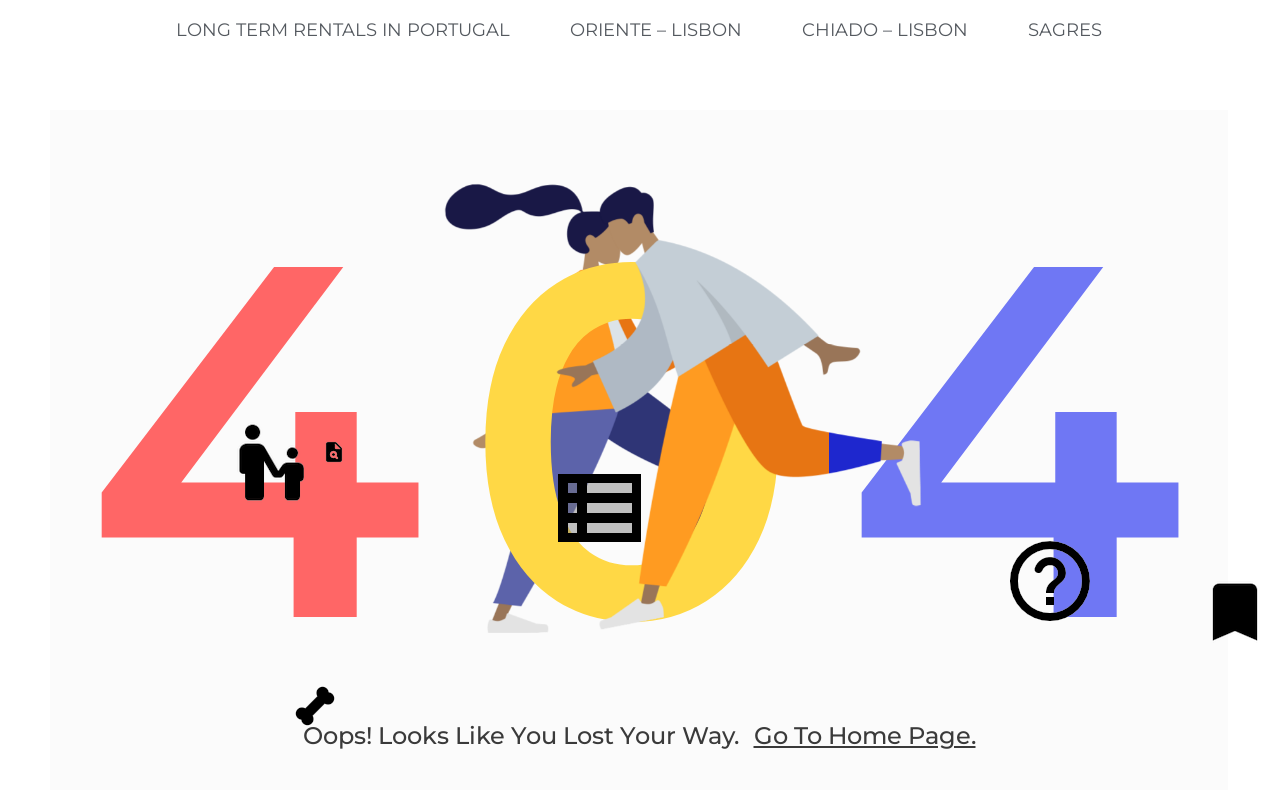 The image size is (1278, 790). What do you see at coordinates (1235, 612) in the screenshot?
I see `save this item for later` at bounding box center [1235, 612].